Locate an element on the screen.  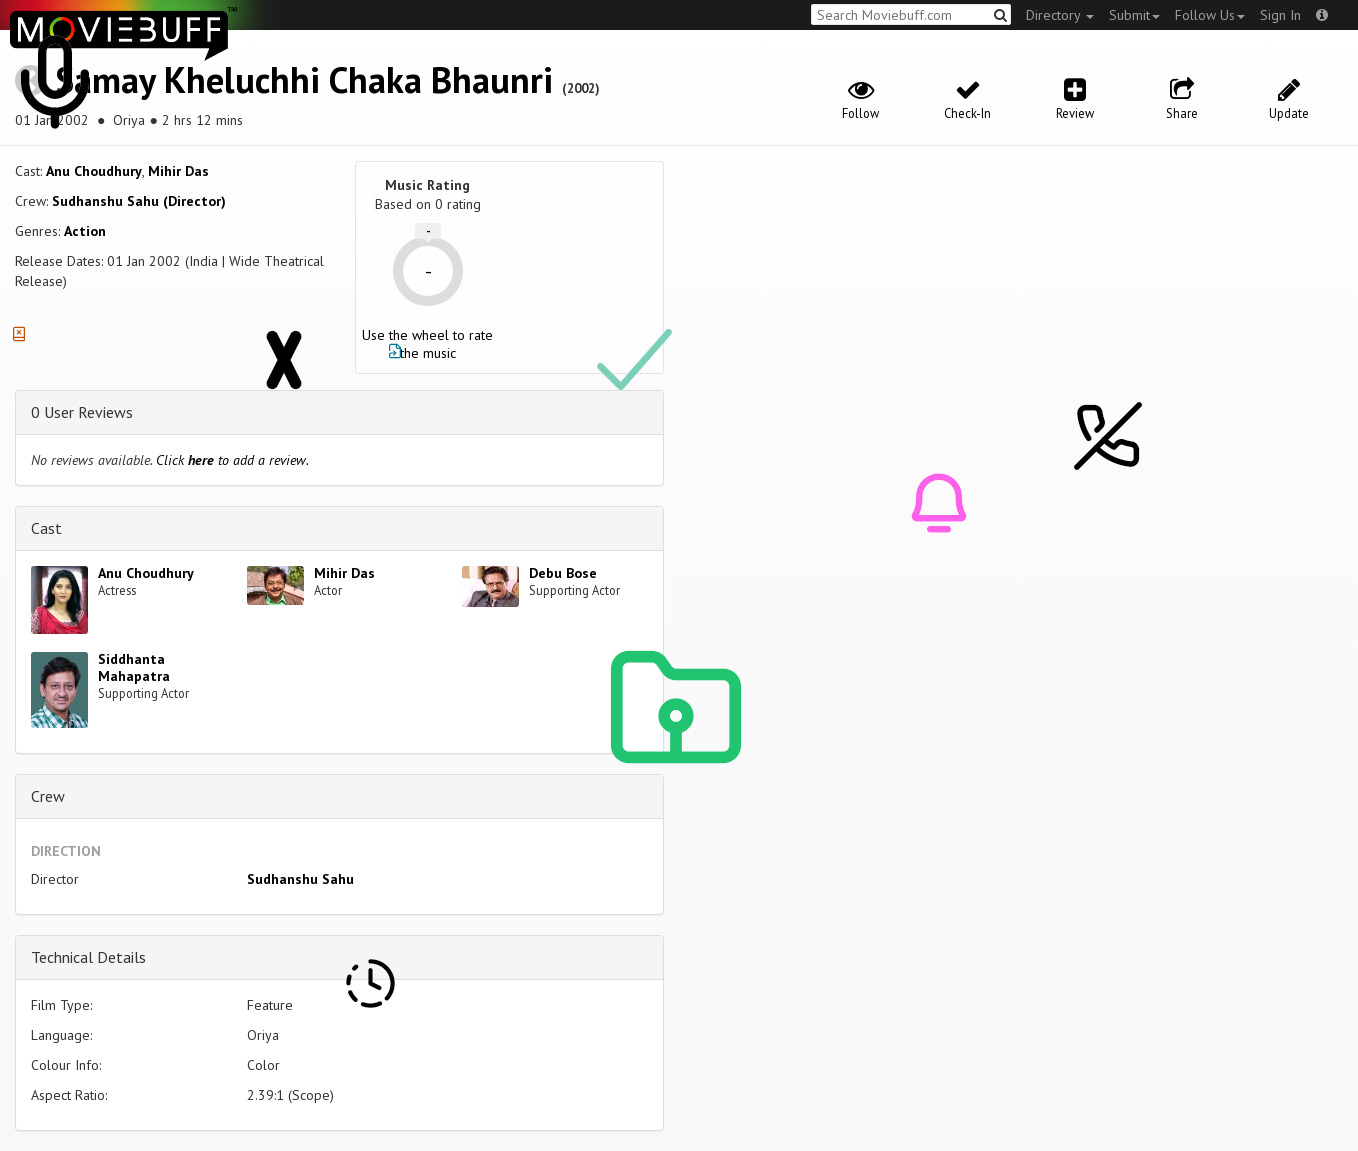
create a symbolic link to this file is located at coordinates (395, 351).